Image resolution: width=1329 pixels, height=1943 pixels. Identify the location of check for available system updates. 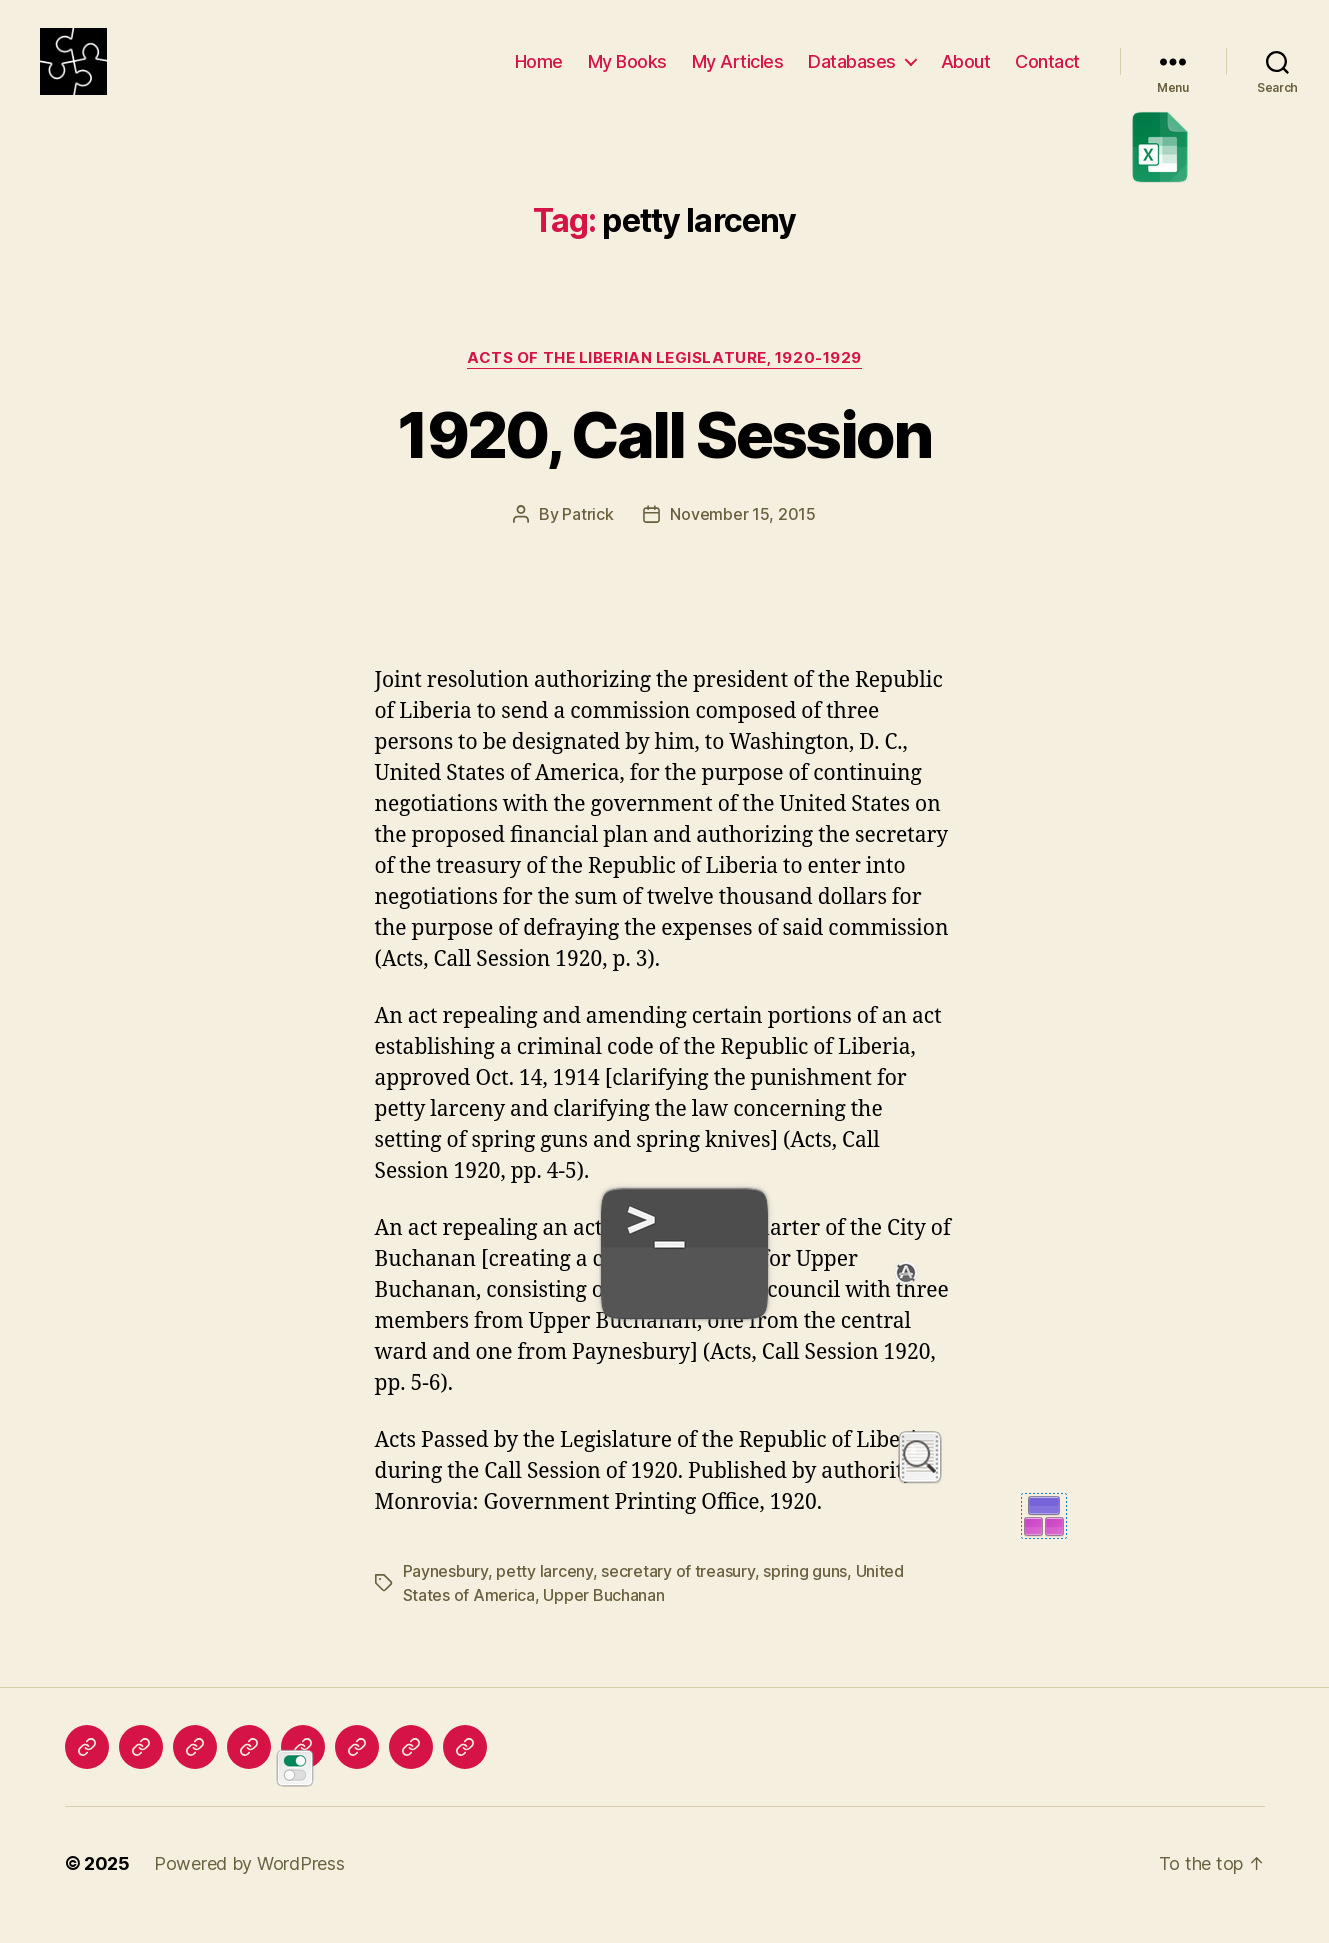
(906, 1273).